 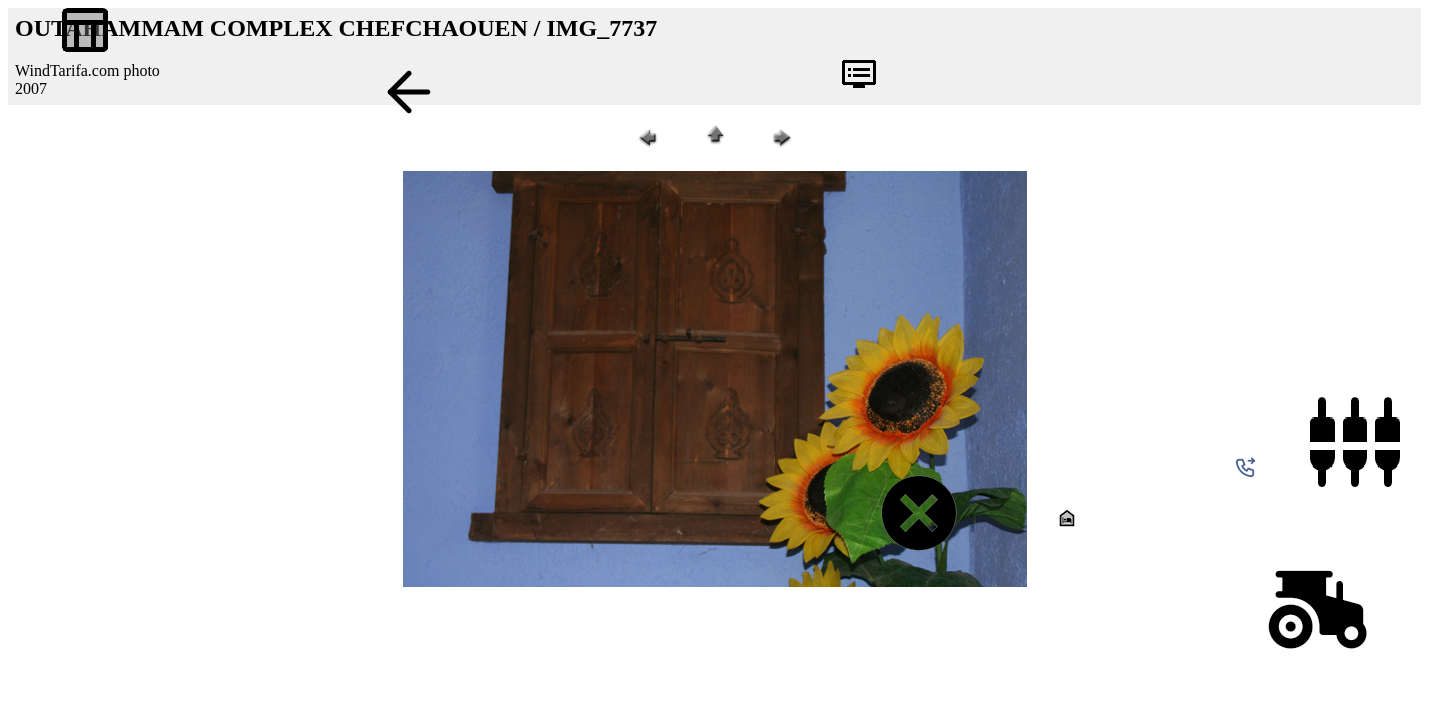 What do you see at coordinates (1316, 608) in the screenshot?
I see `access farming or agriculture features` at bounding box center [1316, 608].